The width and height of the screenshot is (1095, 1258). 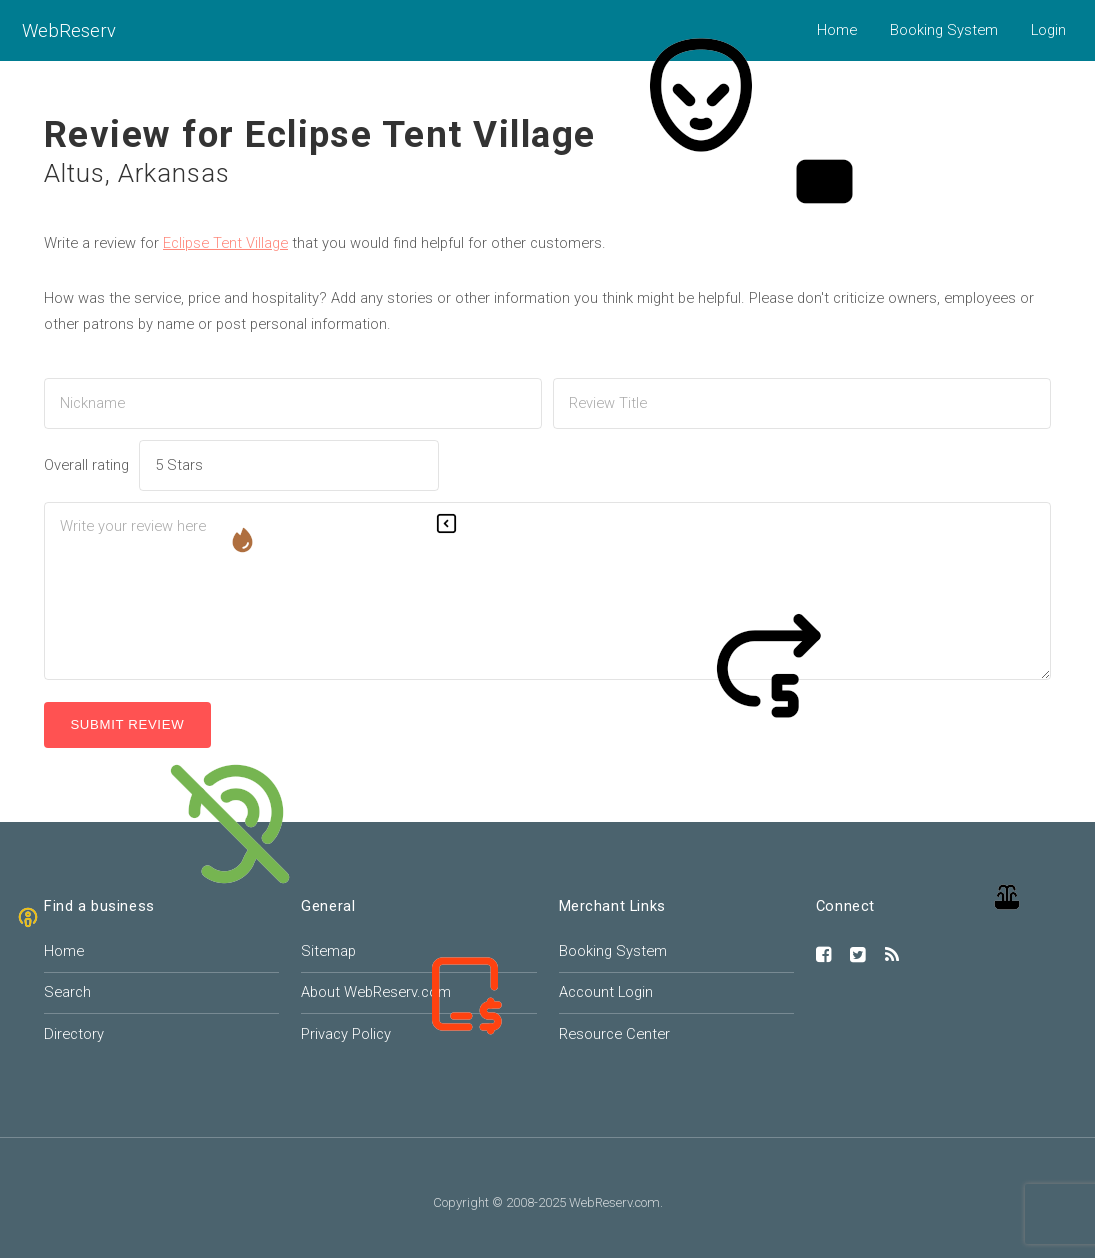 I want to click on indicates sci-fi or extraterrestrial content, so click(x=701, y=95).